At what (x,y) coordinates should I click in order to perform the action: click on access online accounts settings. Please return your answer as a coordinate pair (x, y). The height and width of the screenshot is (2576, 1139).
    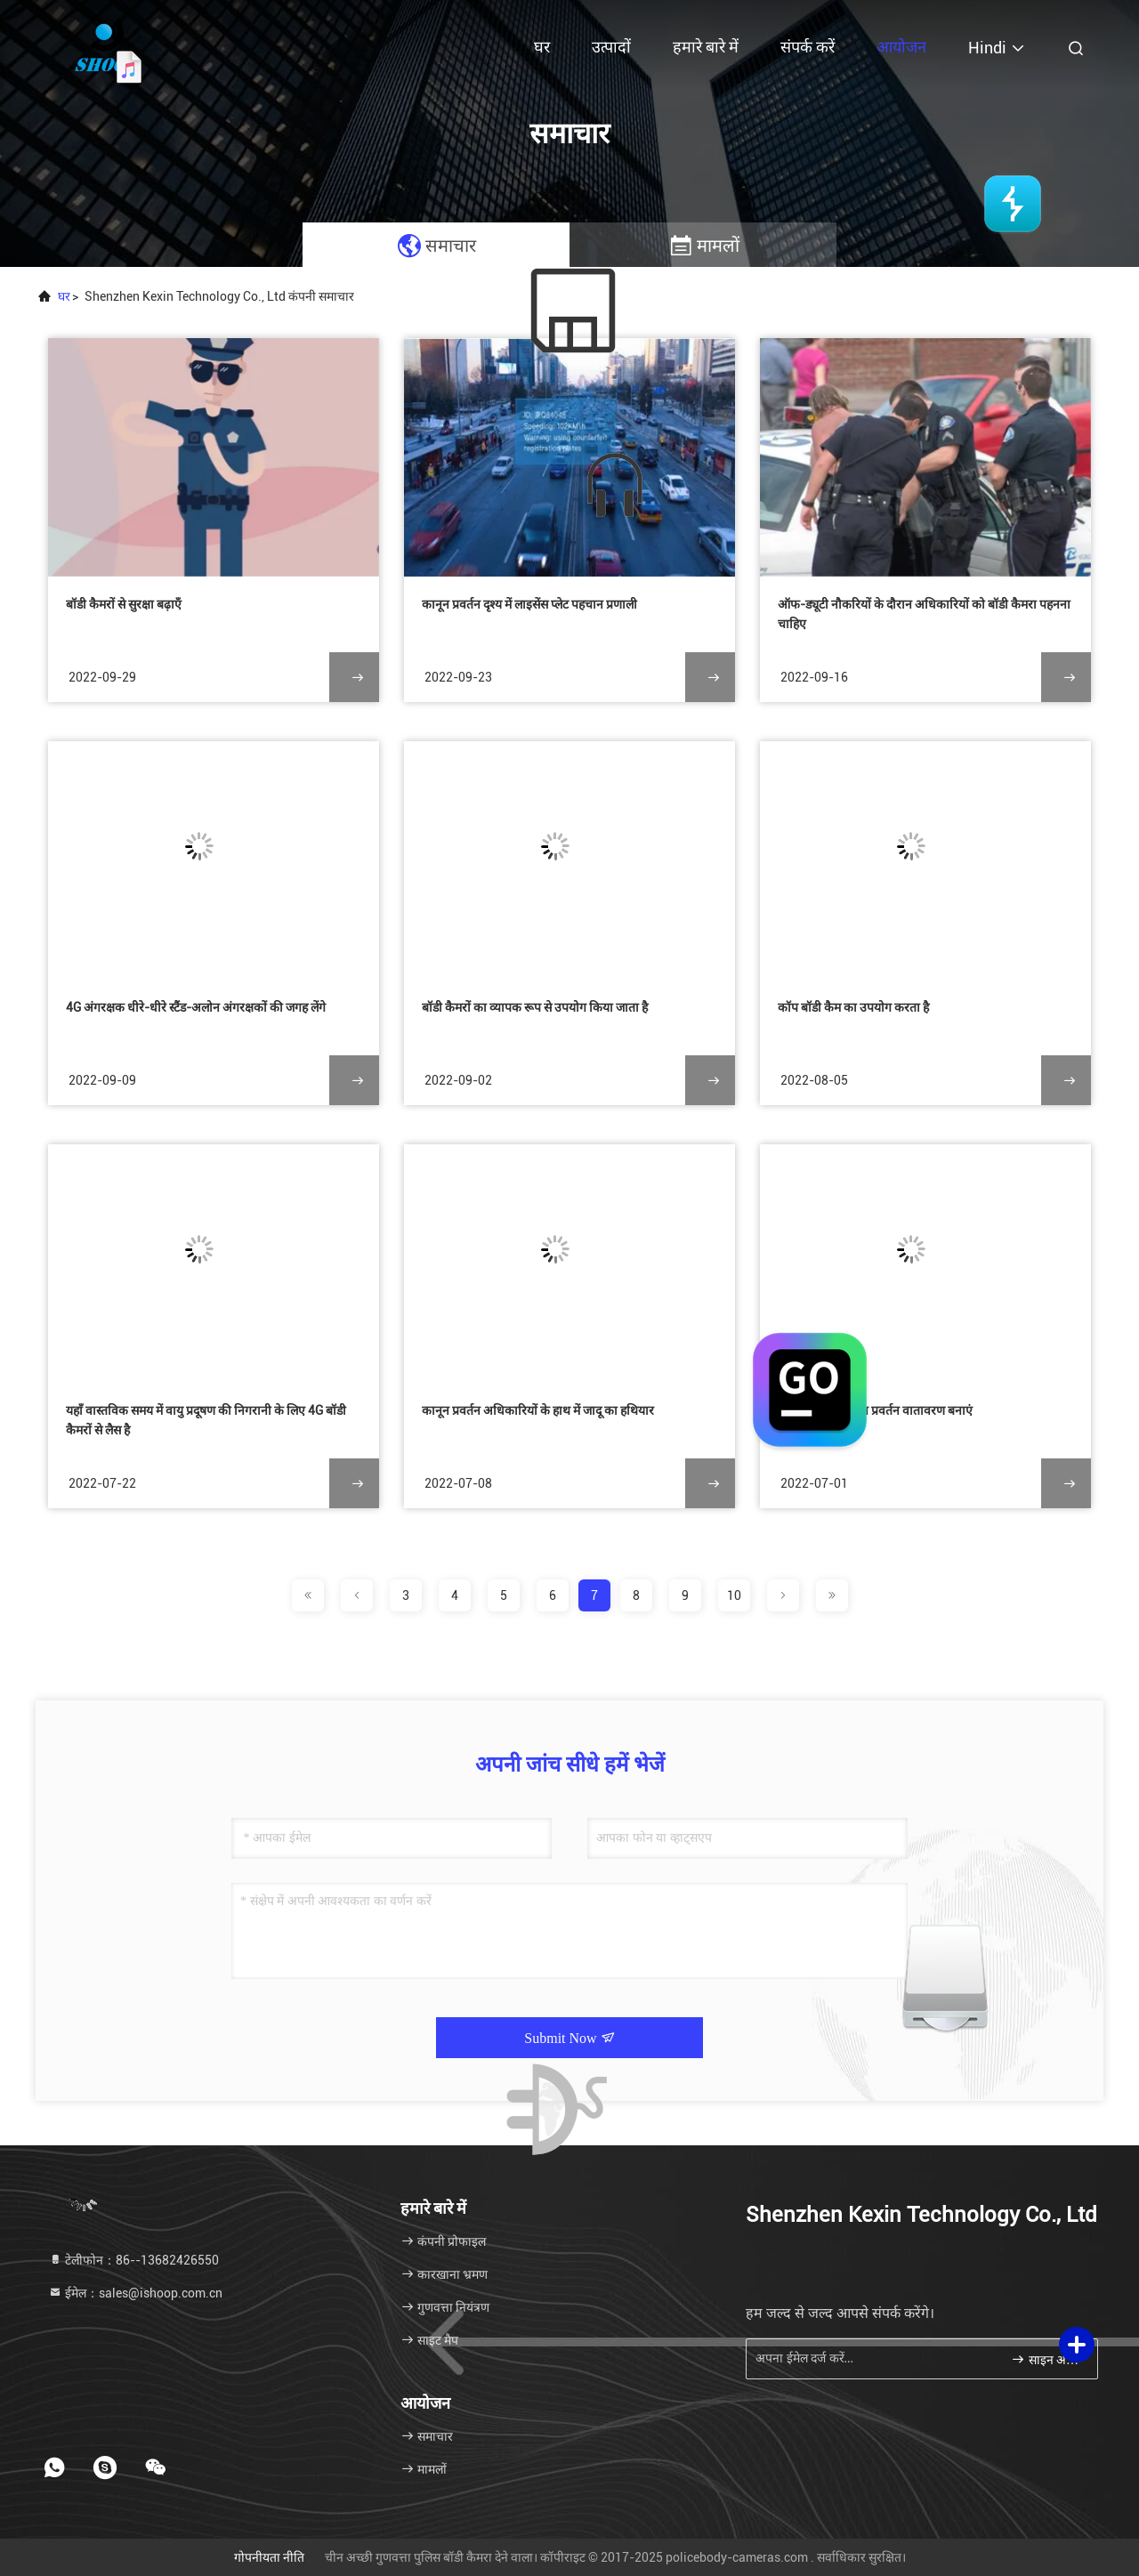
    Looking at the image, I should click on (558, 2109).